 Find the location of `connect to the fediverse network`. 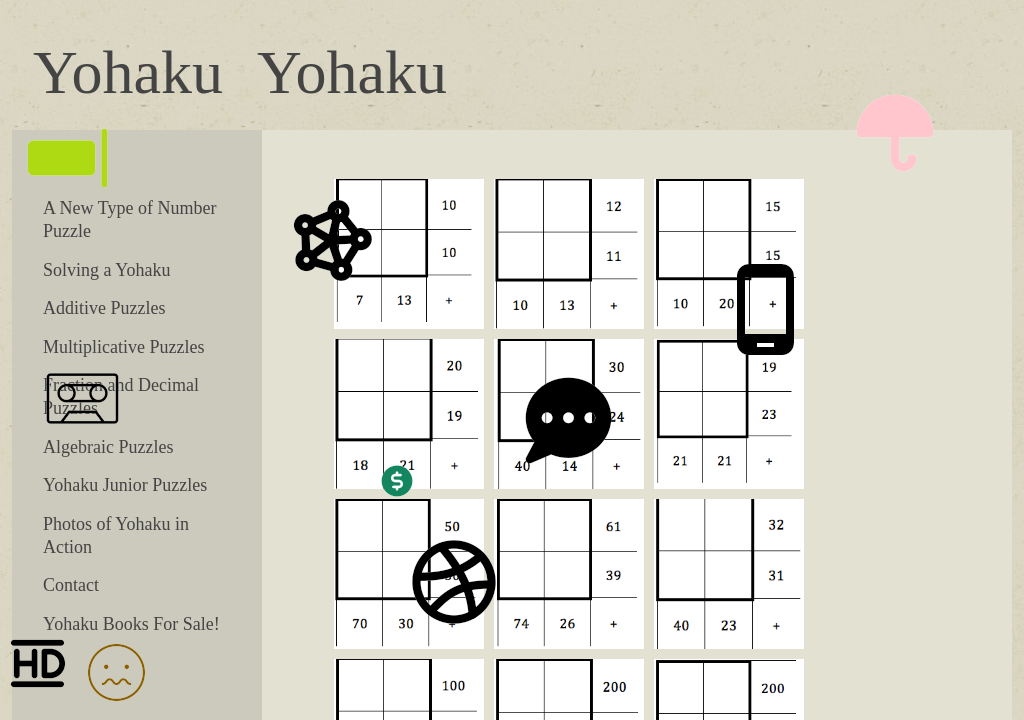

connect to the fediverse network is located at coordinates (331, 240).